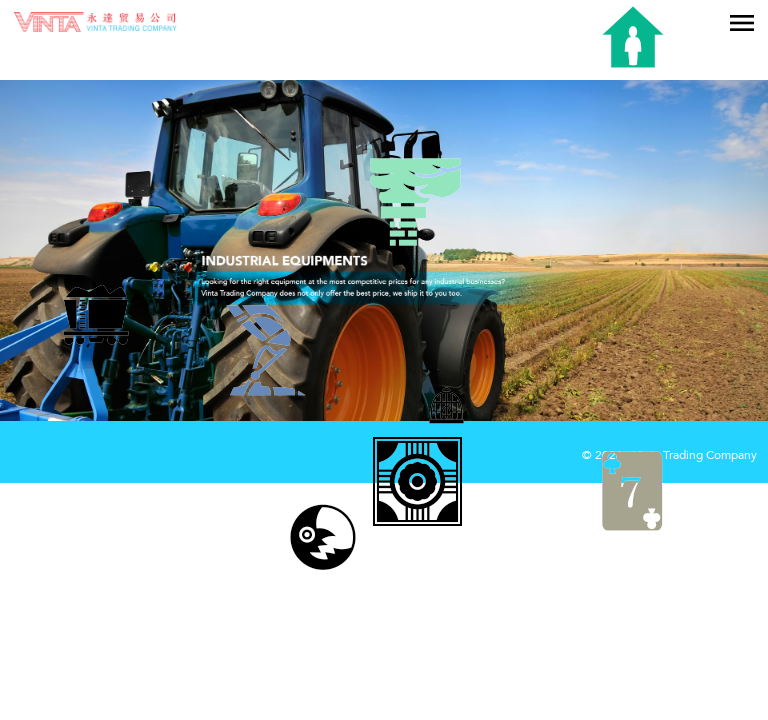  Describe the element at coordinates (446, 405) in the screenshot. I see `bird cage item or decoration in a game inventory` at that location.